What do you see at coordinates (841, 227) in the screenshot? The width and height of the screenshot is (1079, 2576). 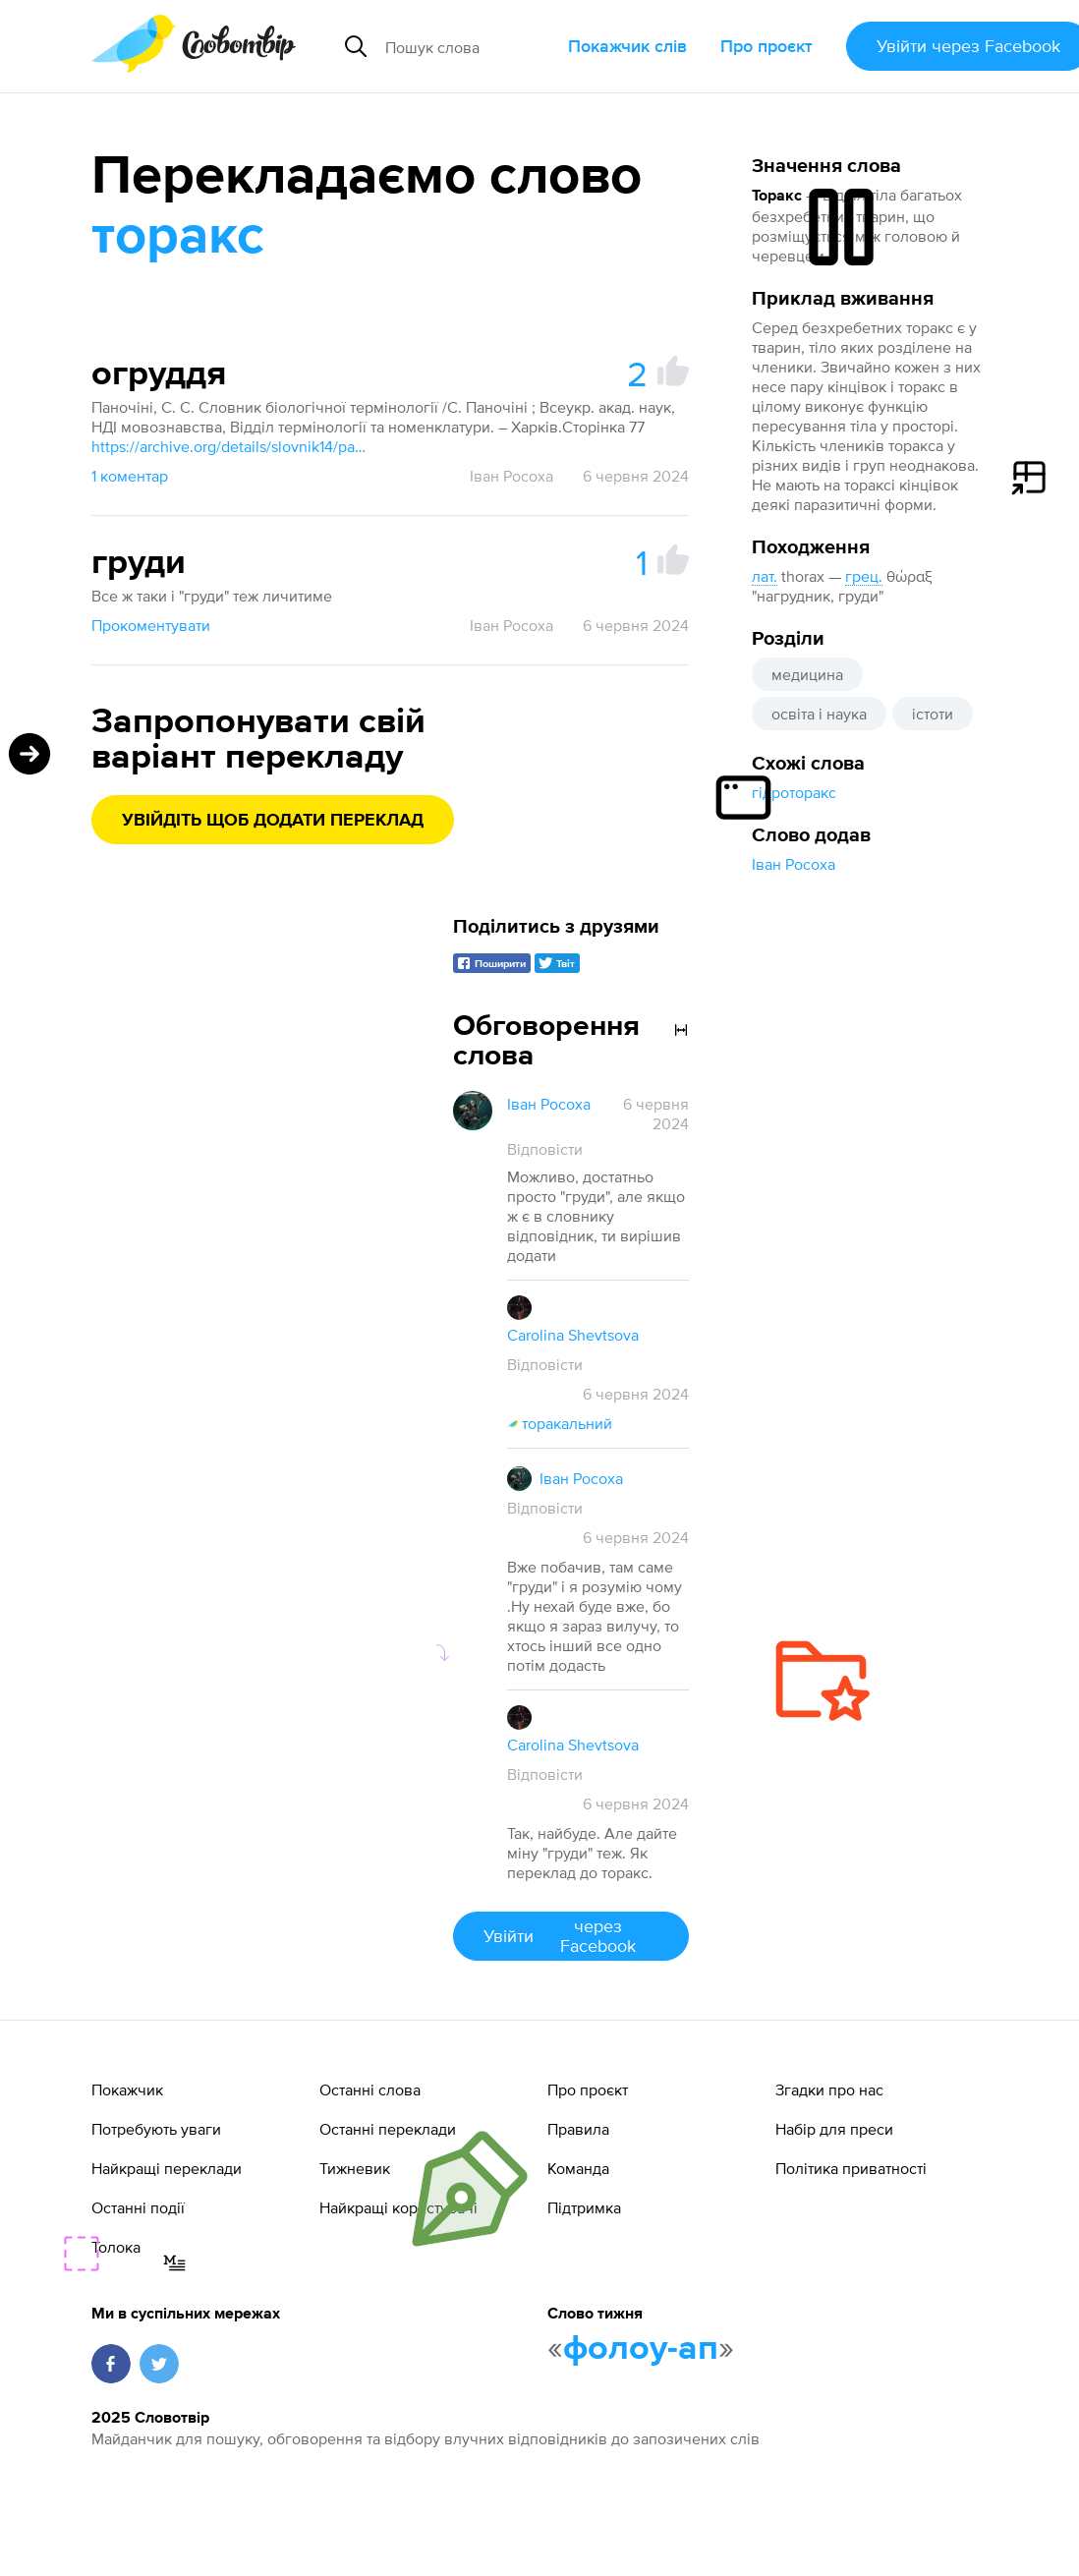 I see `switch to column view layout` at bounding box center [841, 227].